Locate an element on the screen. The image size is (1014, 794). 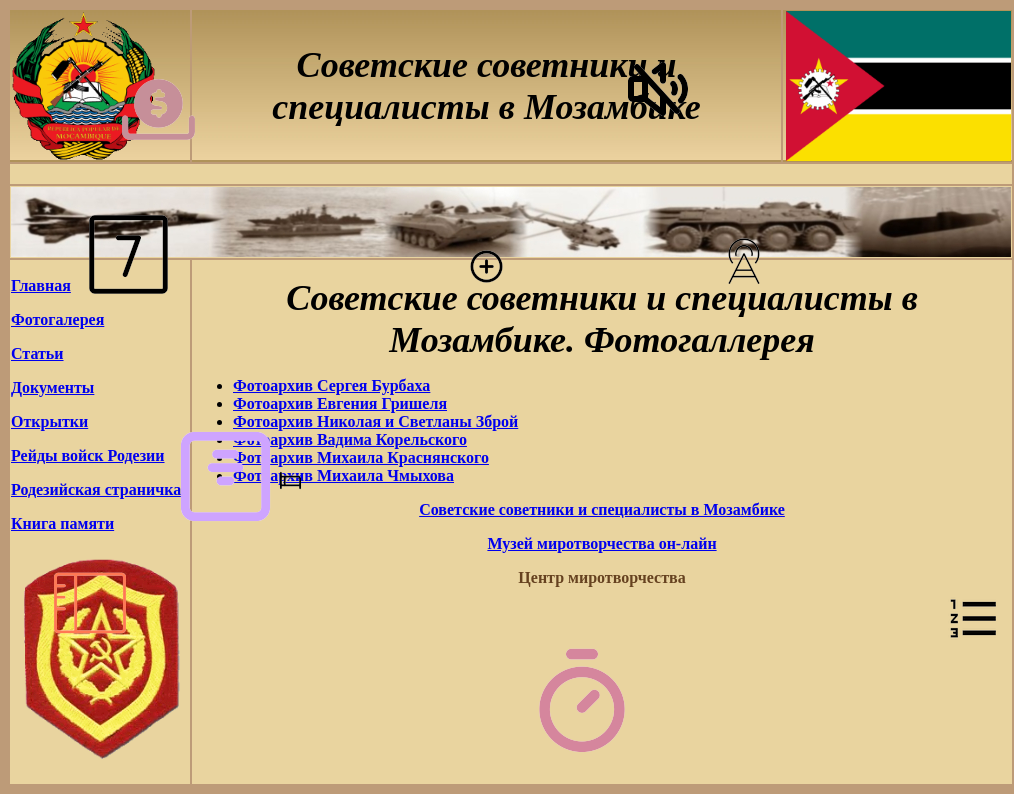
indicates cellular network signal or connectivity is located at coordinates (744, 262).